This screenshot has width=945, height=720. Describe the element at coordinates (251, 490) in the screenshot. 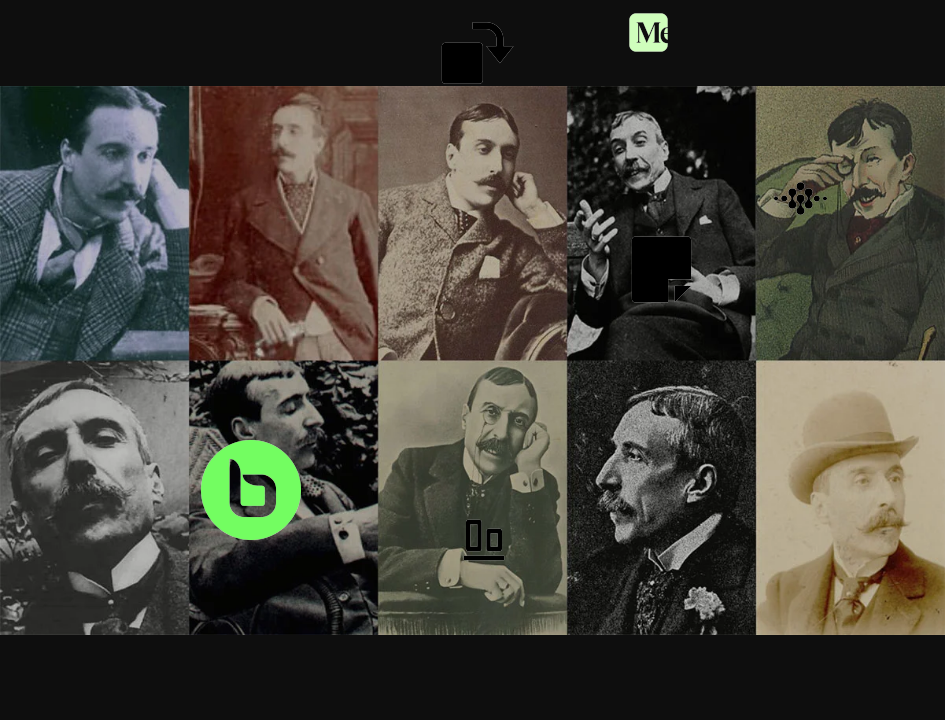

I see `open BigBlueButton video conferencing app` at that location.